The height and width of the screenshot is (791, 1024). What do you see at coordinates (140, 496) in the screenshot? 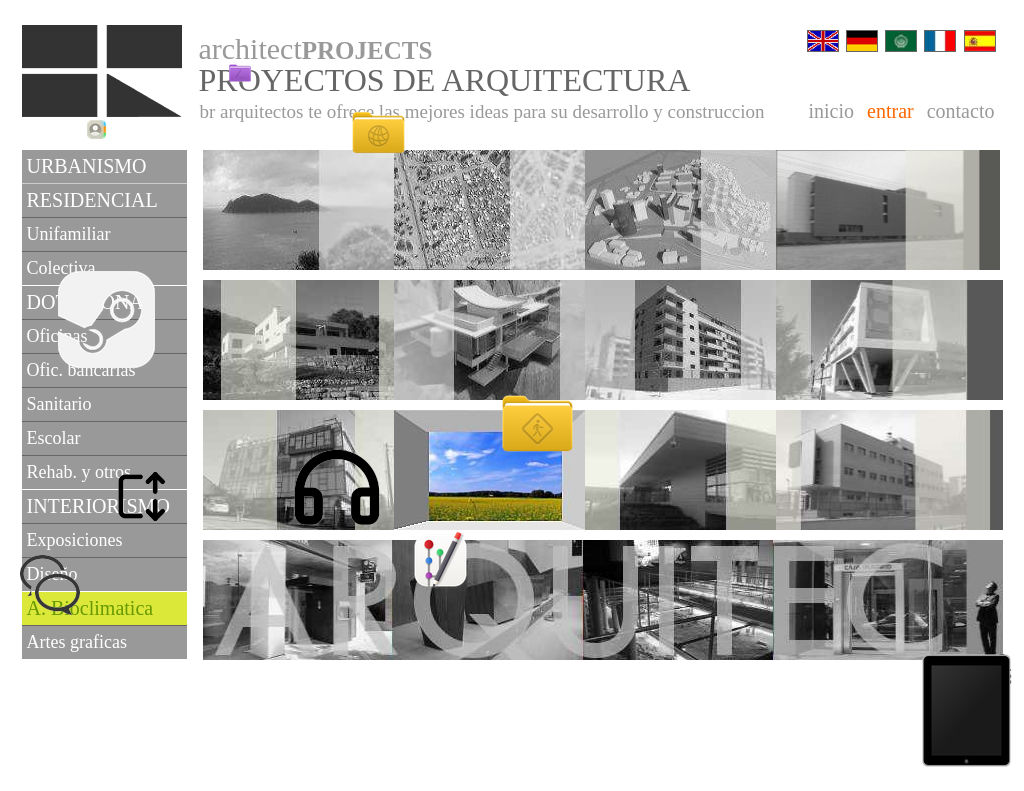
I see `auto-fit content to available height` at bounding box center [140, 496].